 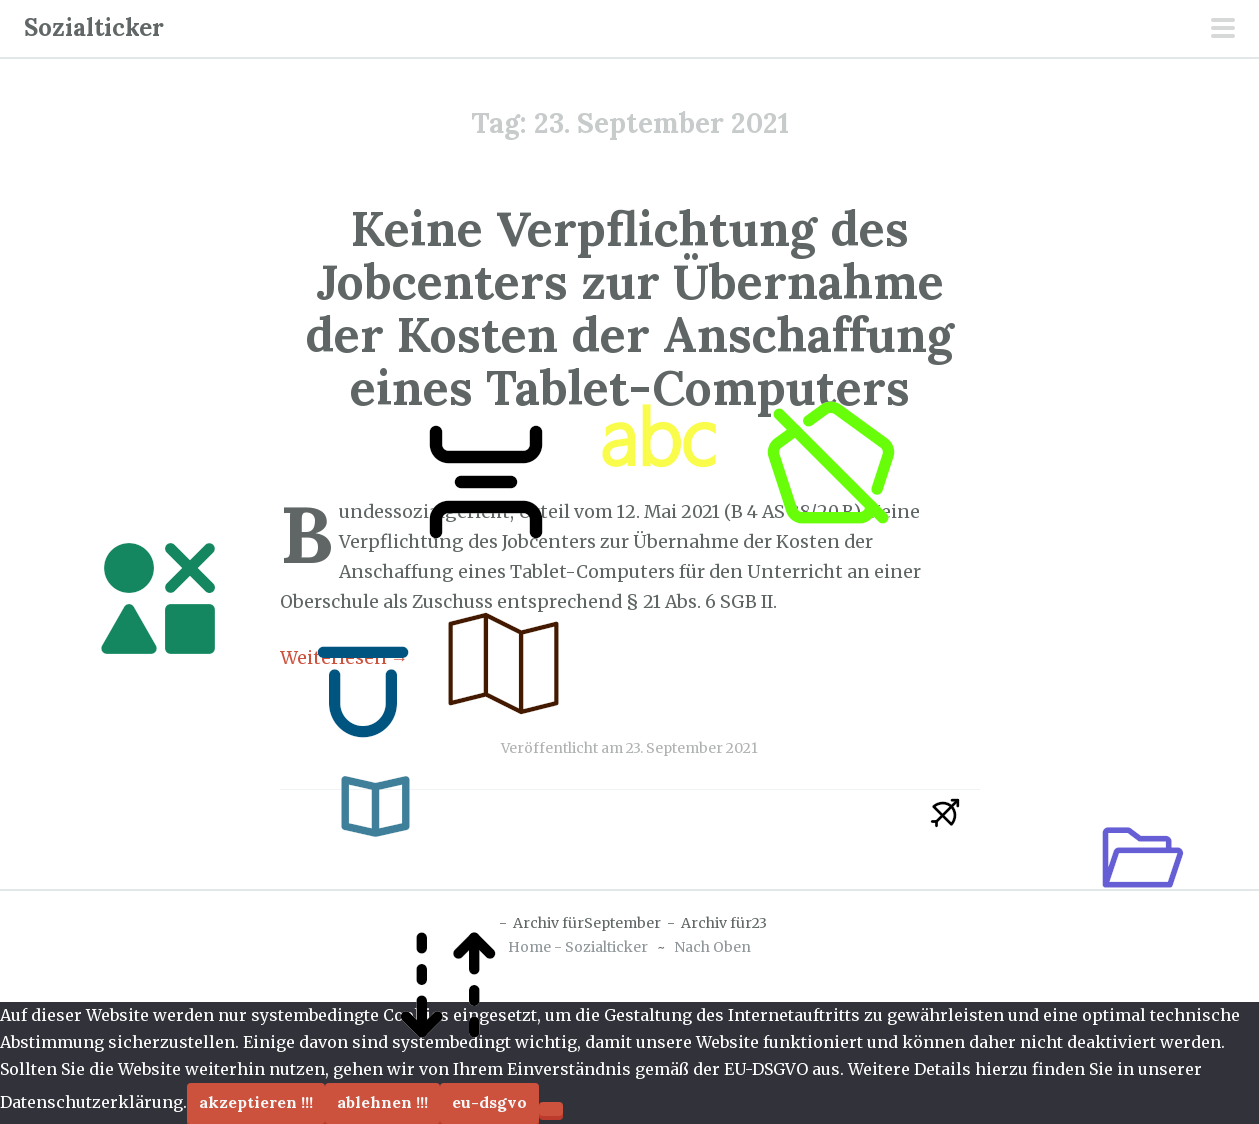 What do you see at coordinates (486, 482) in the screenshot?
I see `adjust vertical spacing between elements` at bounding box center [486, 482].